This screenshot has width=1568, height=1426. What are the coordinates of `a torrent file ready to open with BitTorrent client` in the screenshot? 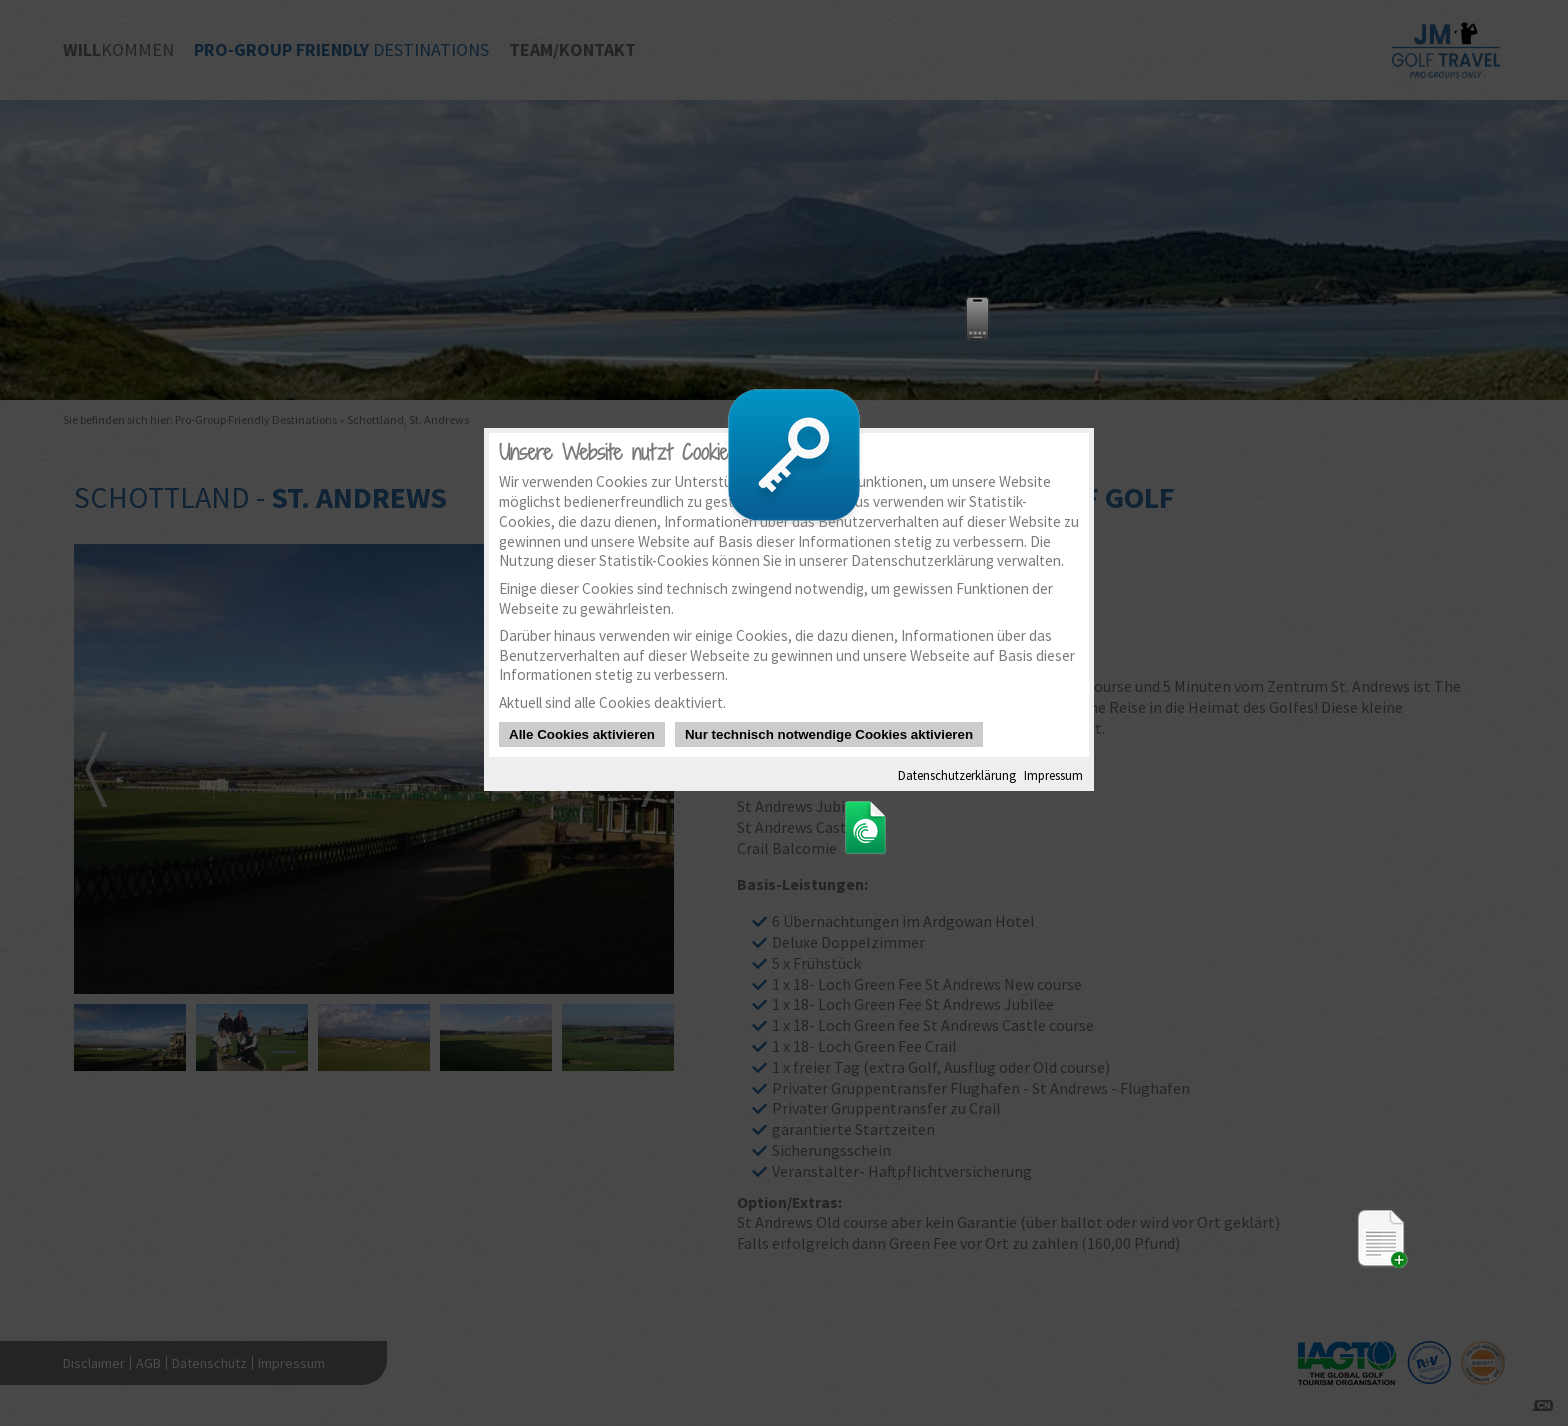 It's located at (865, 827).